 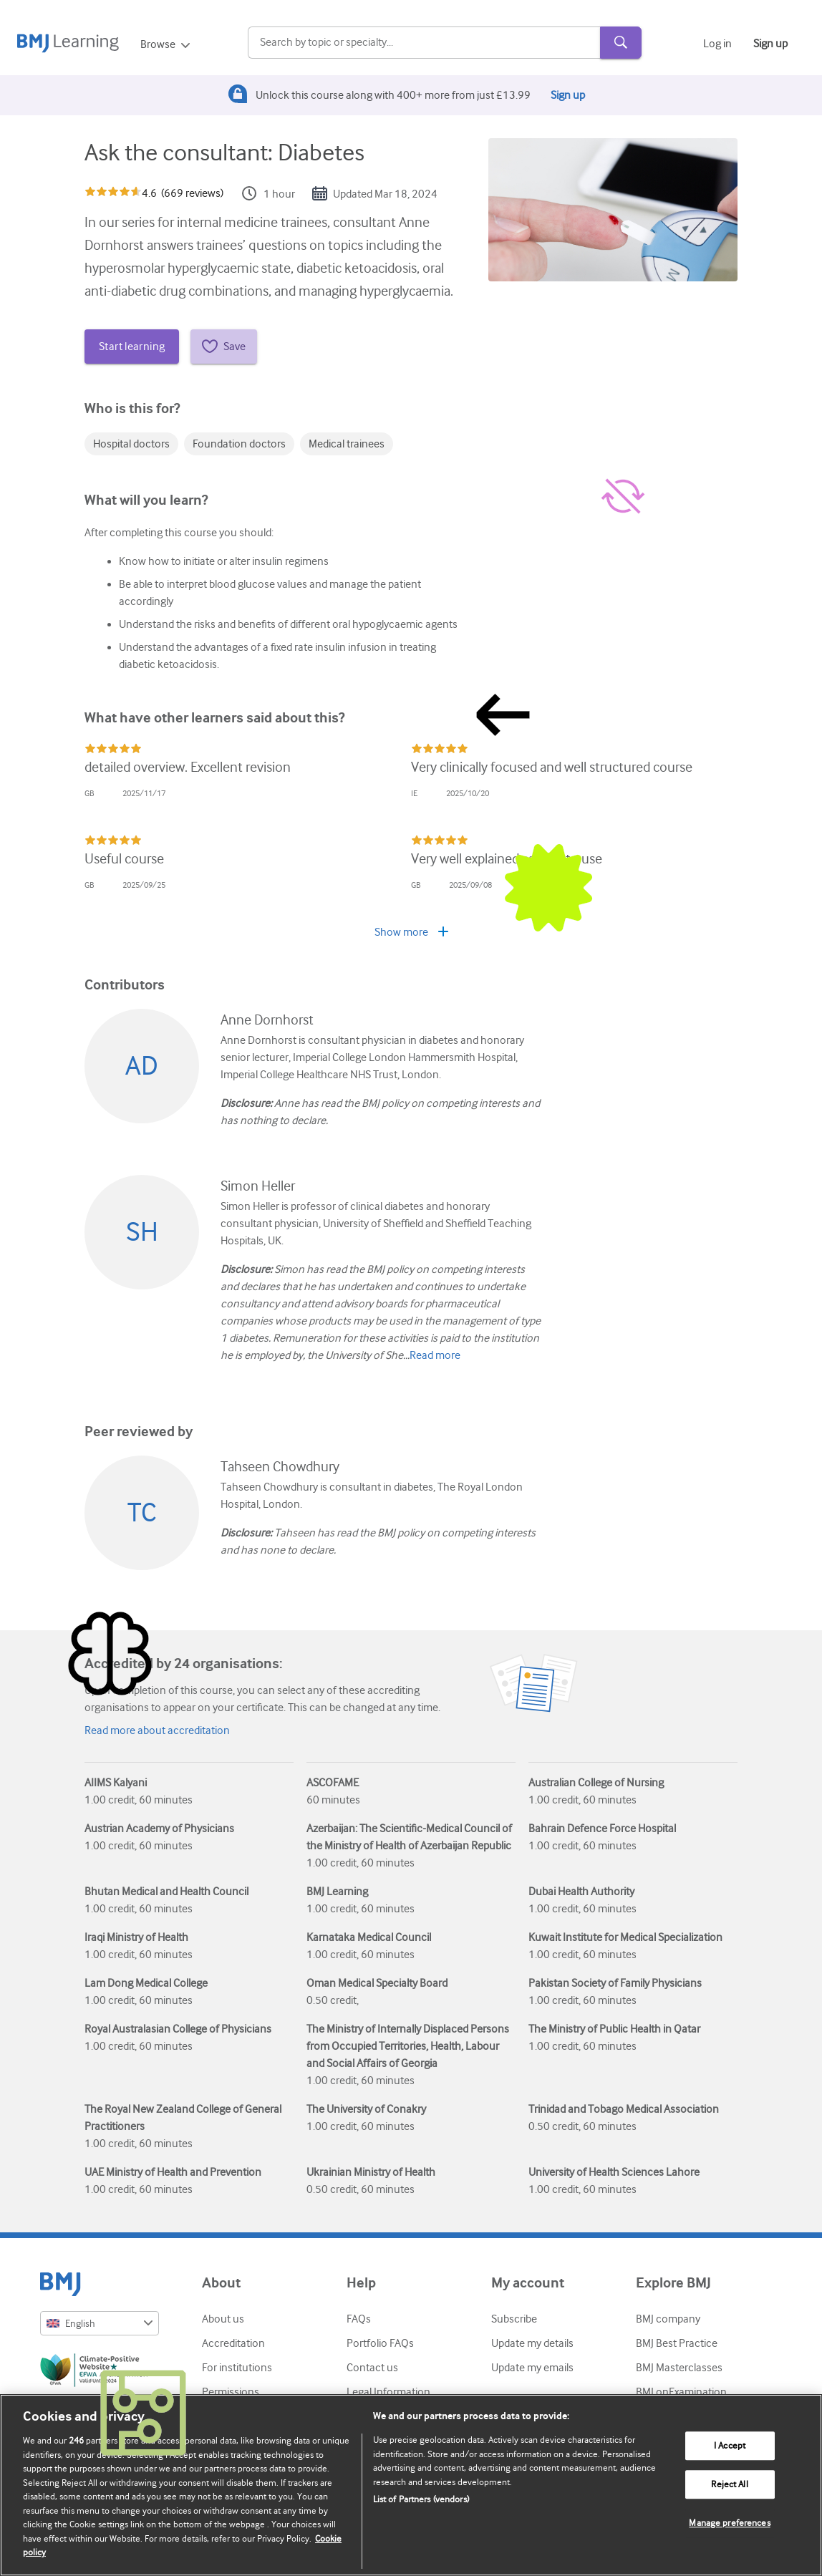 I want to click on view circuit board or hardware-related files, so click(x=143, y=2413).